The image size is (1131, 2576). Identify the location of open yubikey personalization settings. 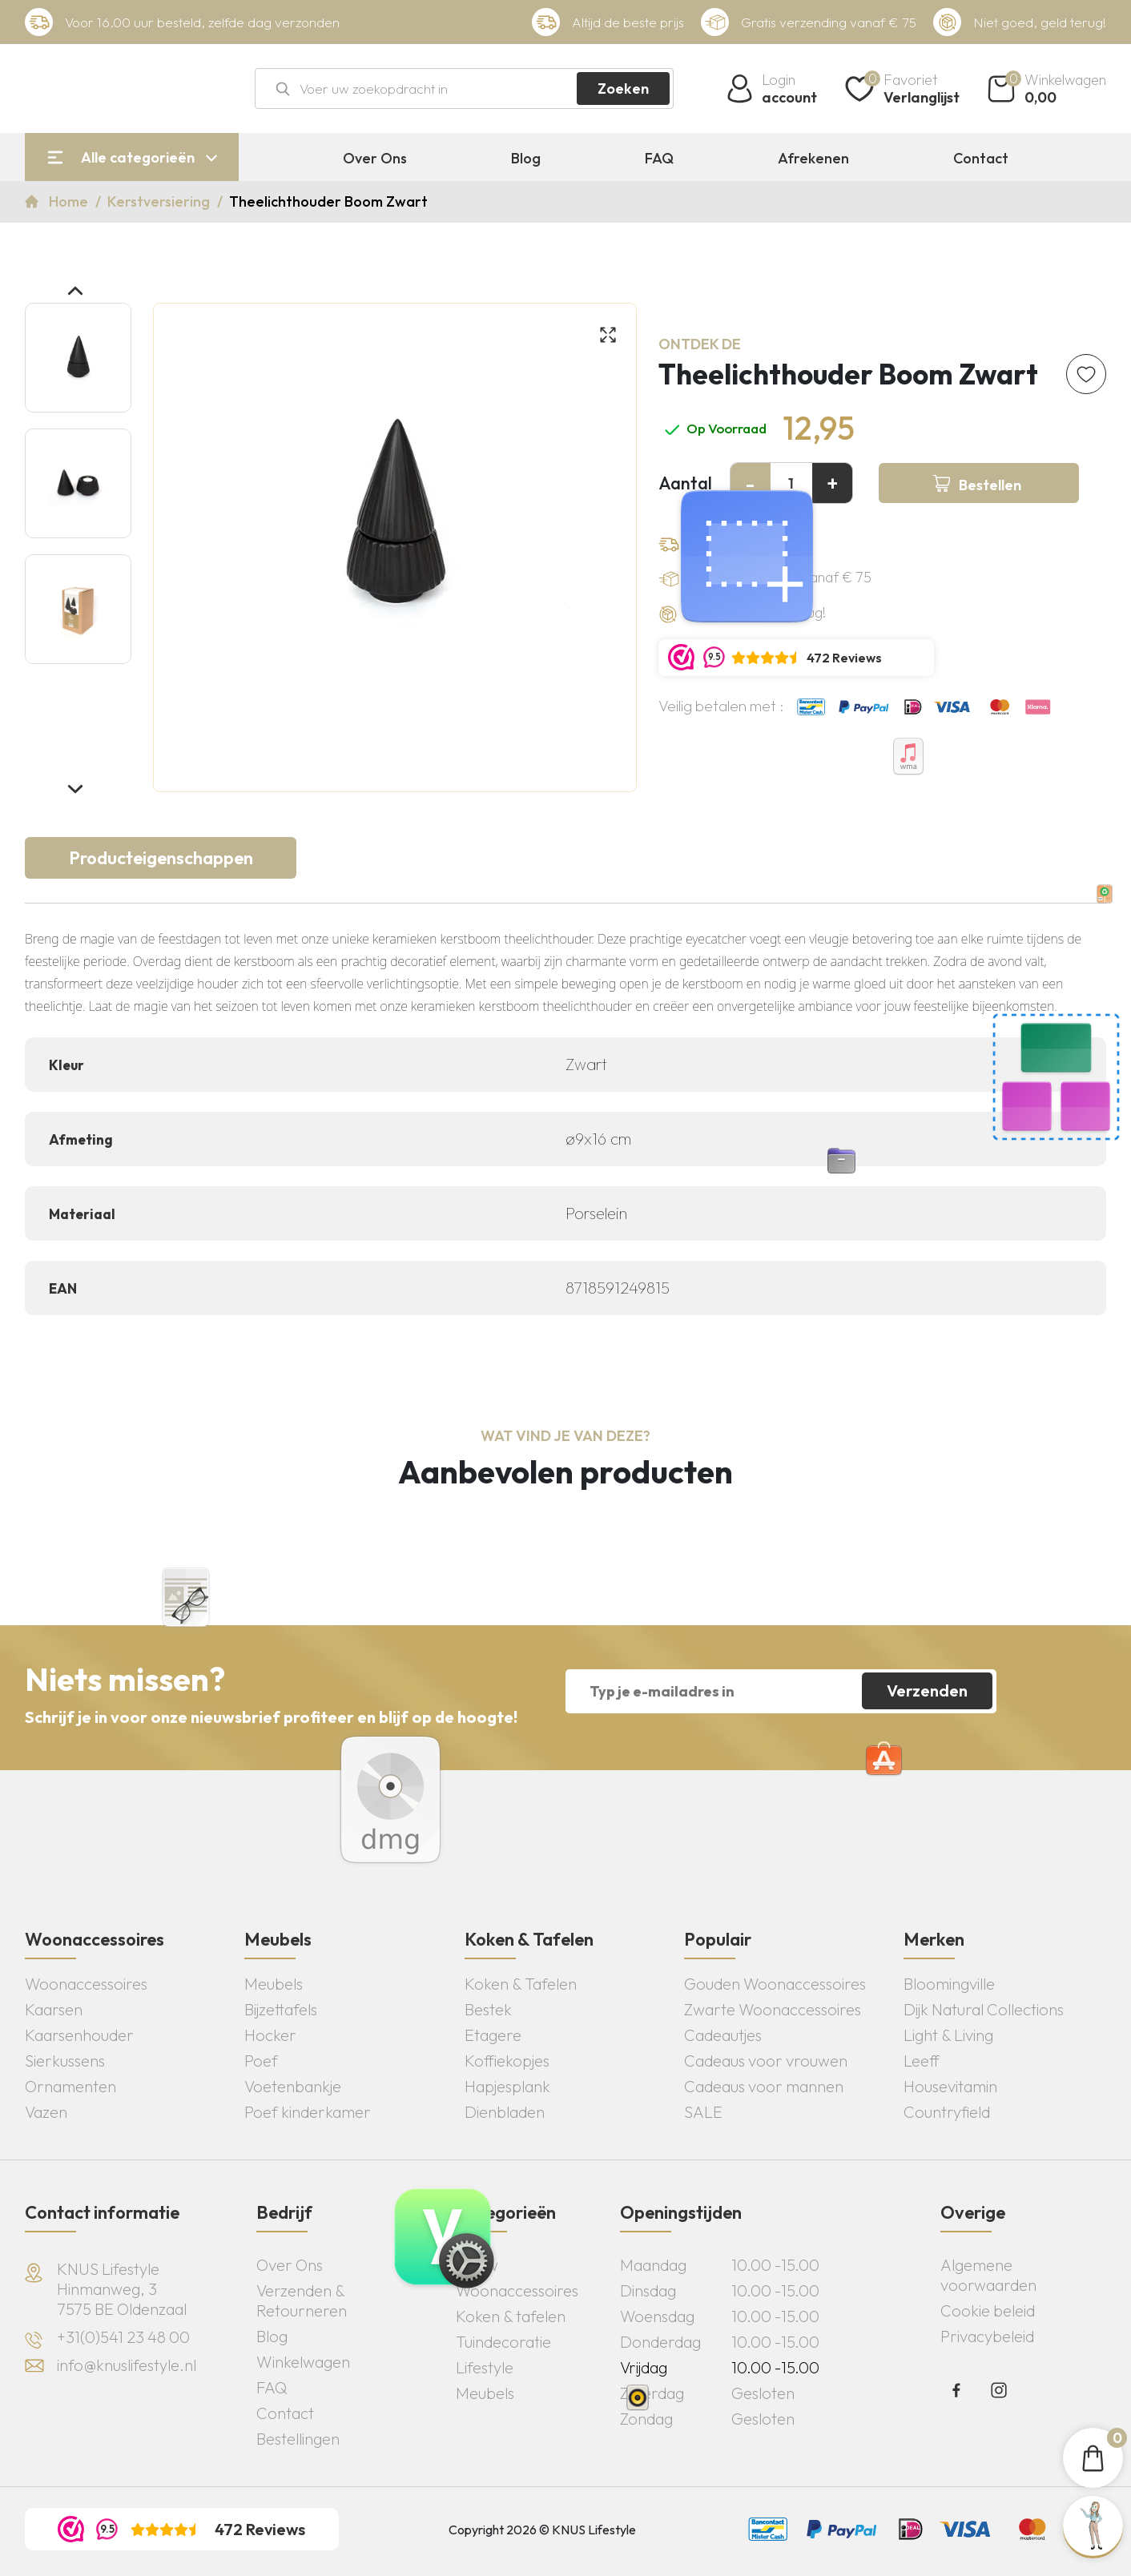
(442, 2236).